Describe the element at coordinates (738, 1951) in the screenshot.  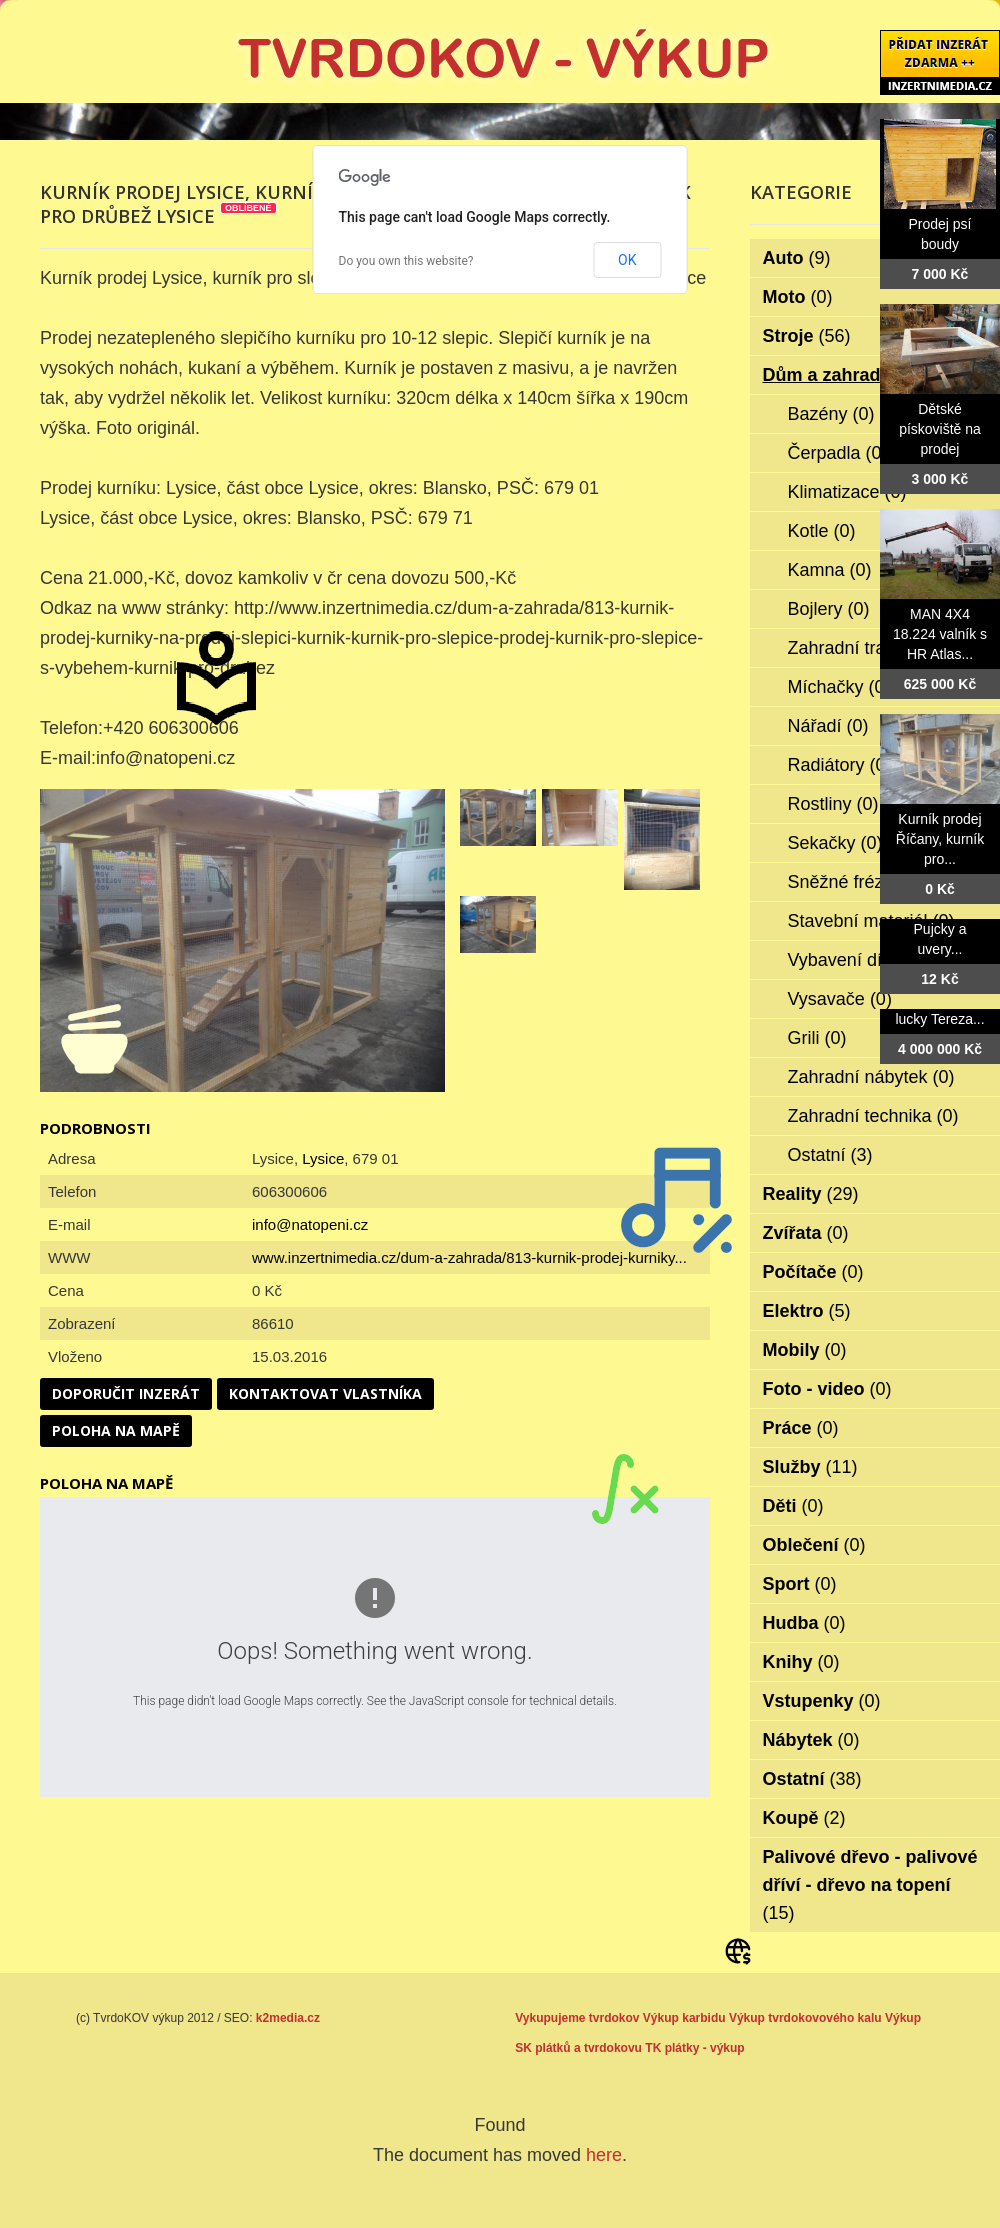
I see `access international currency exchange` at that location.